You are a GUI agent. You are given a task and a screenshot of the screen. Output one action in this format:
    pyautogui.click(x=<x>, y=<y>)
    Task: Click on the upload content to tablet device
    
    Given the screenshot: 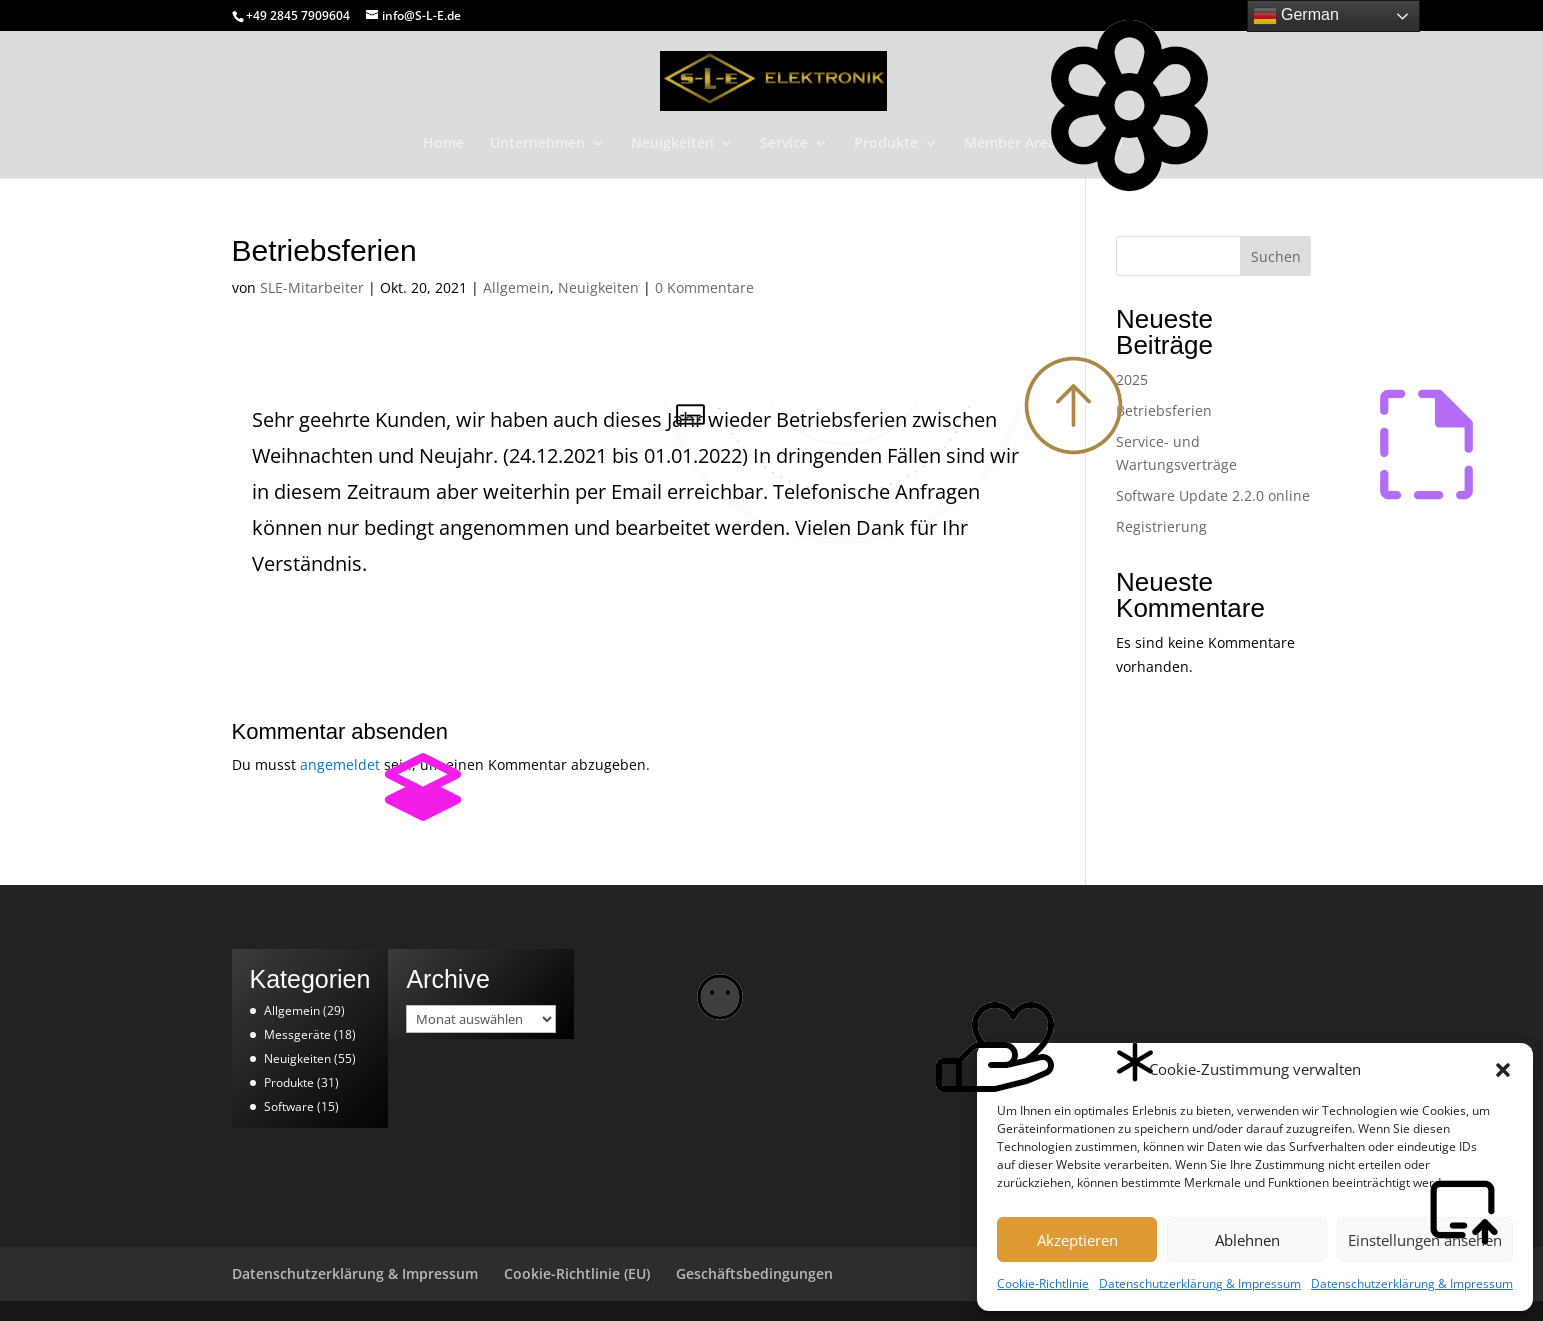 What is the action you would take?
    pyautogui.click(x=1462, y=1209)
    